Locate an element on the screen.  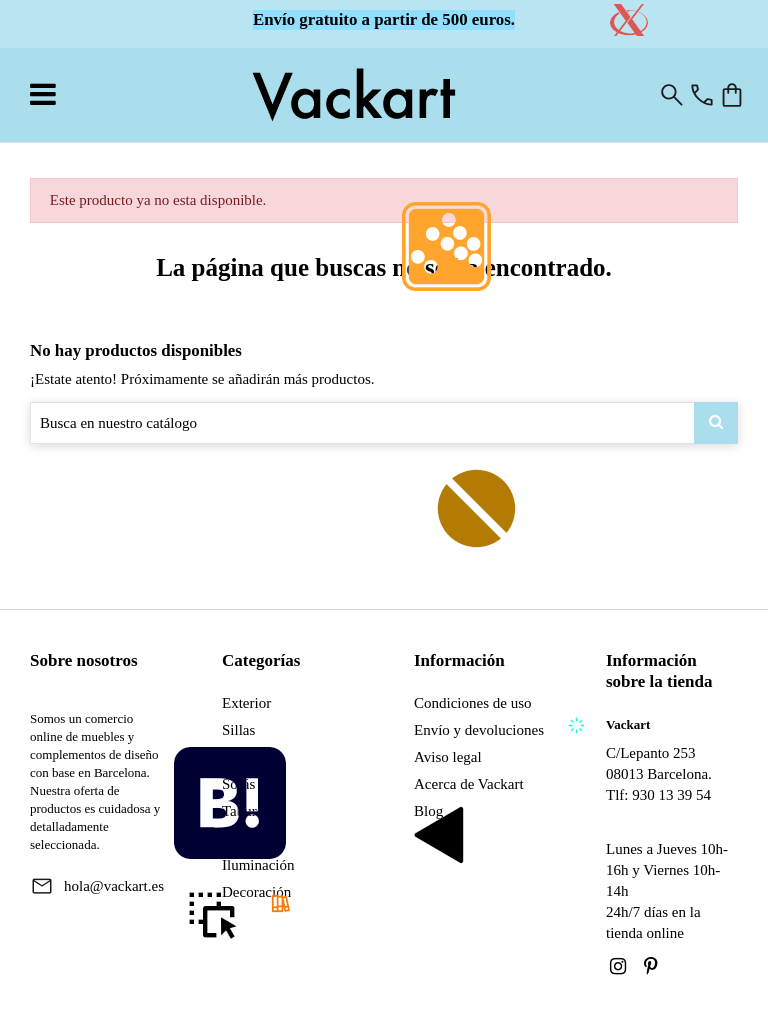
play media in reverse is located at coordinates (442, 835).